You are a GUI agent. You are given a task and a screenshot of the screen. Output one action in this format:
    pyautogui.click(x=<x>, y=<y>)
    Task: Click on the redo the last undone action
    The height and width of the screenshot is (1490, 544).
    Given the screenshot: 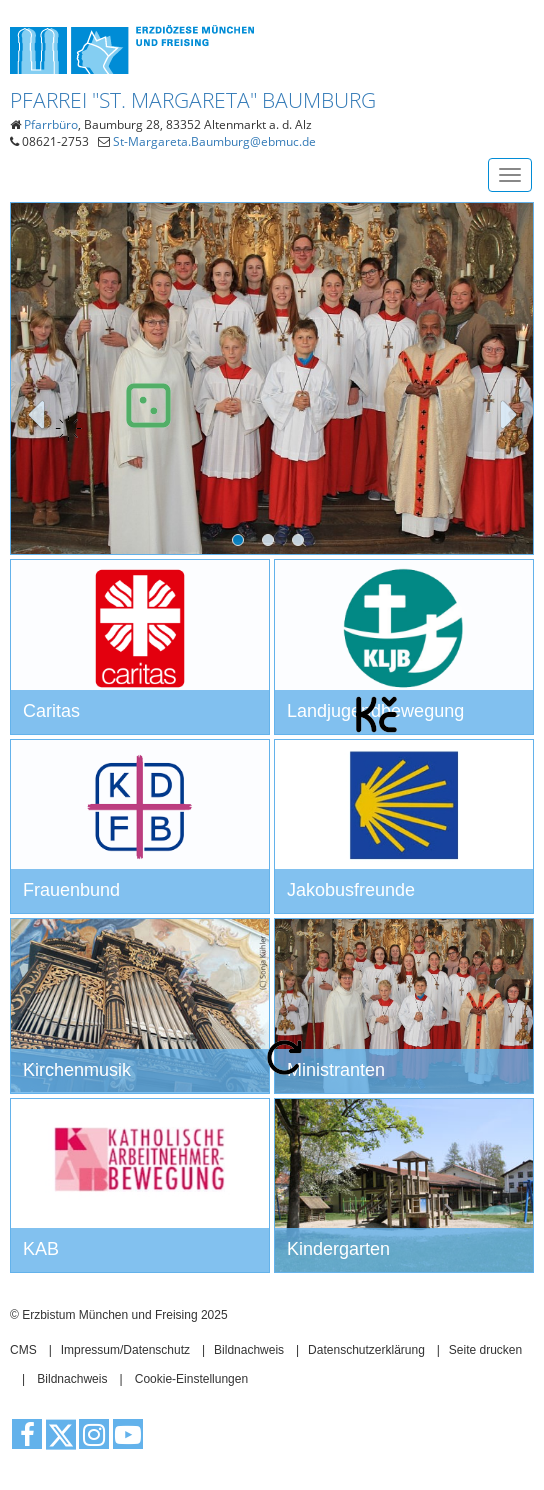 What is the action you would take?
    pyautogui.click(x=284, y=1057)
    